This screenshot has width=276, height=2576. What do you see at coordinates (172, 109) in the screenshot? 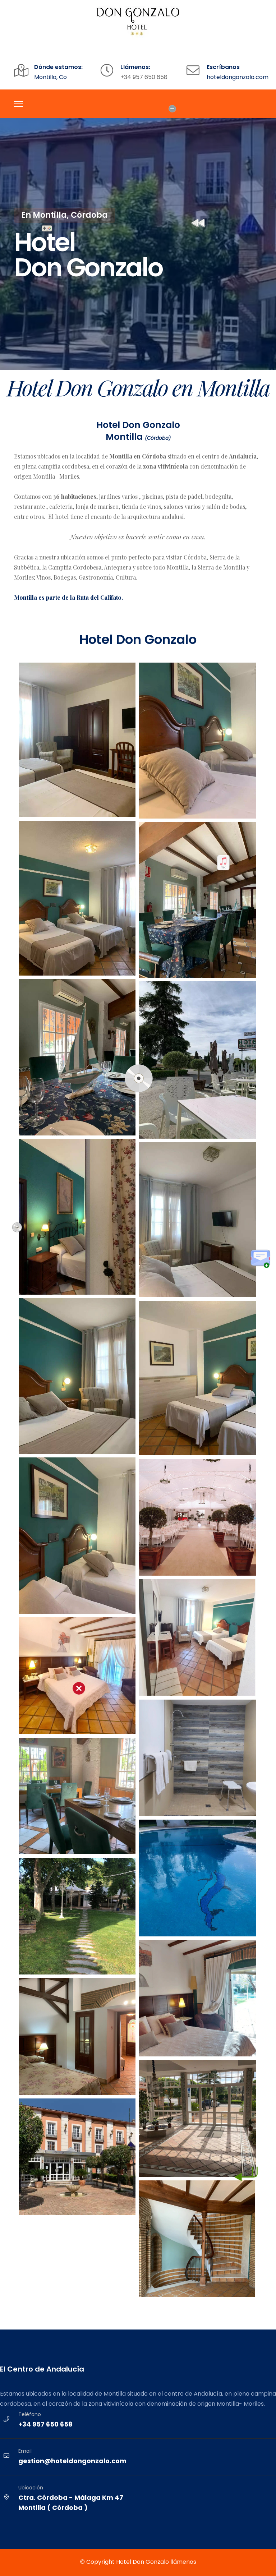
I see `indicates file excluded from dropbox selective sync` at bounding box center [172, 109].